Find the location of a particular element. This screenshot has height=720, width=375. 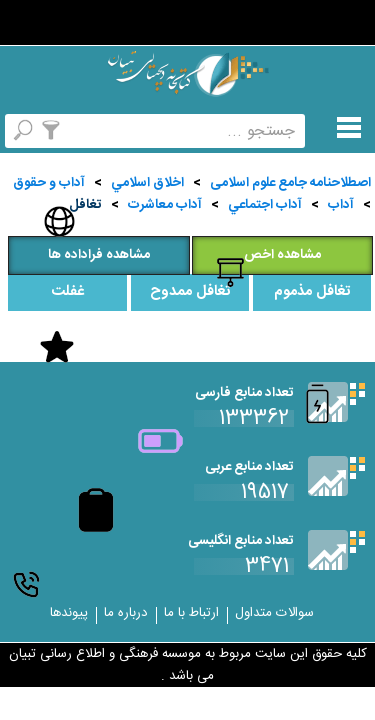

indicates device is currently charging is located at coordinates (317, 404).